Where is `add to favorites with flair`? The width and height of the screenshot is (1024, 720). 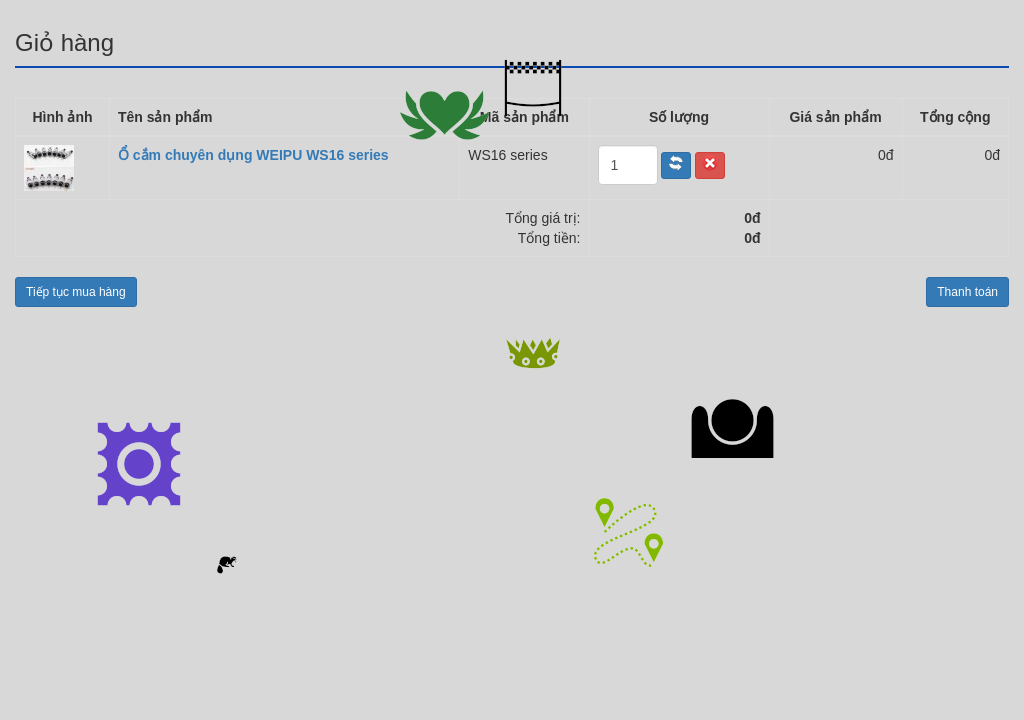 add to favorites with flair is located at coordinates (444, 116).